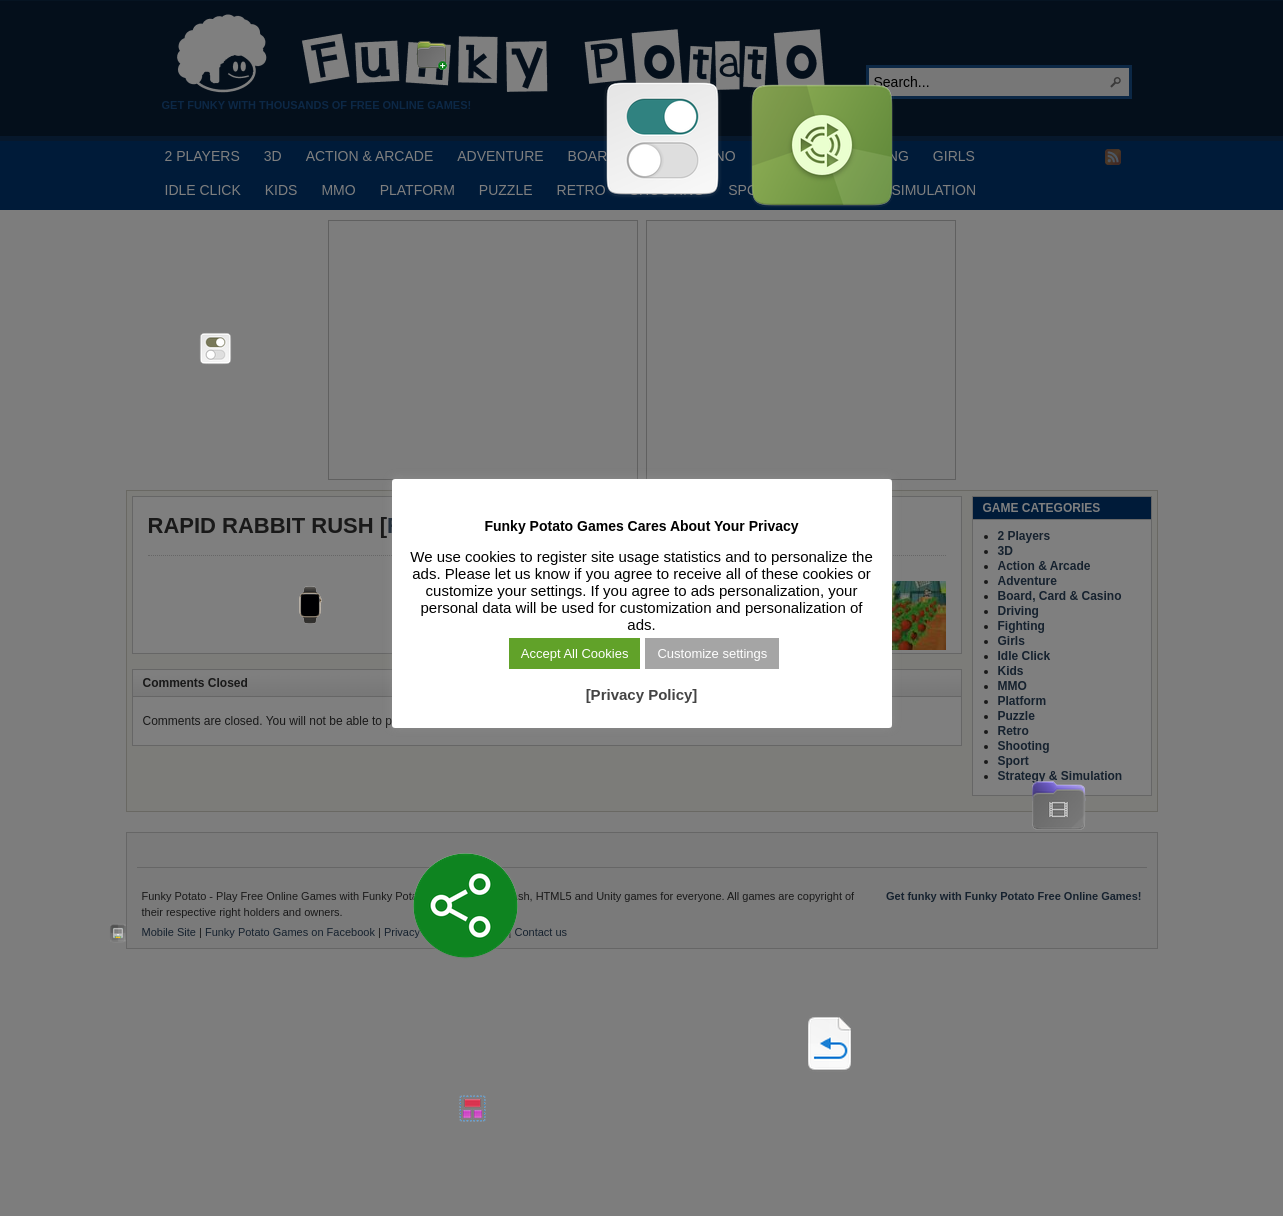 The width and height of the screenshot is (1283, 1216). I want to click on revert document to previous version, so click(829, 1043).